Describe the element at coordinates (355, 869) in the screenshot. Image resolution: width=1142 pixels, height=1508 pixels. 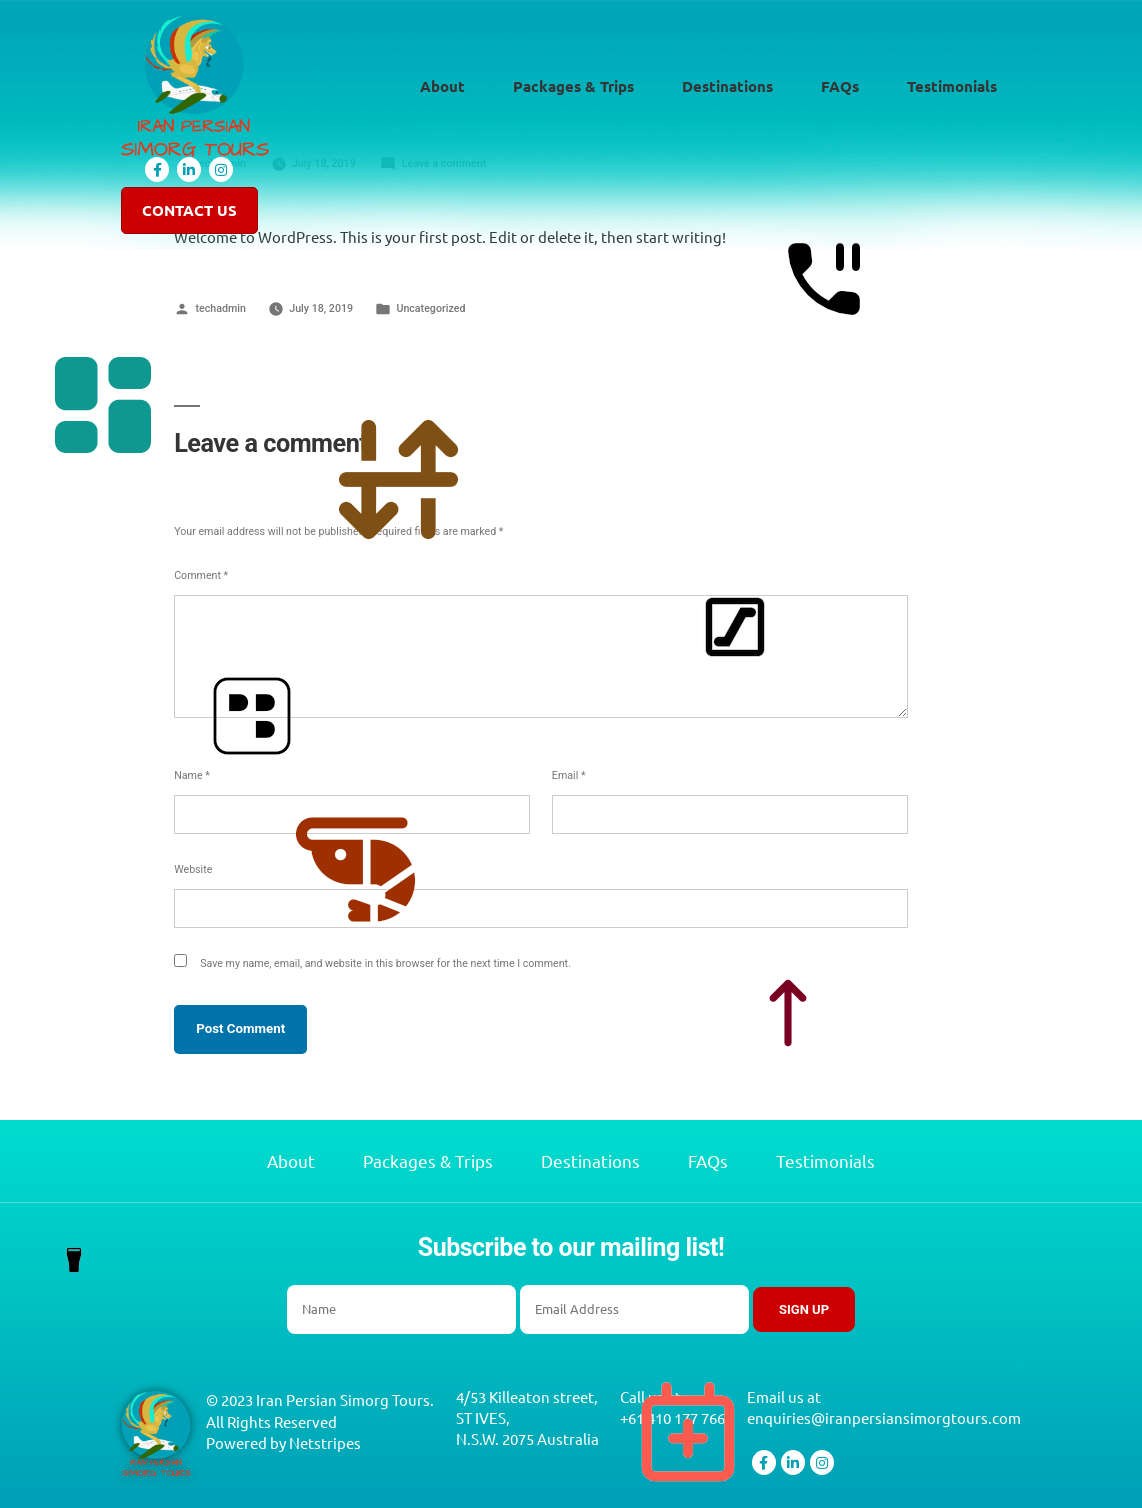
I see `indicates seafood or shellfish menu items` at that location.